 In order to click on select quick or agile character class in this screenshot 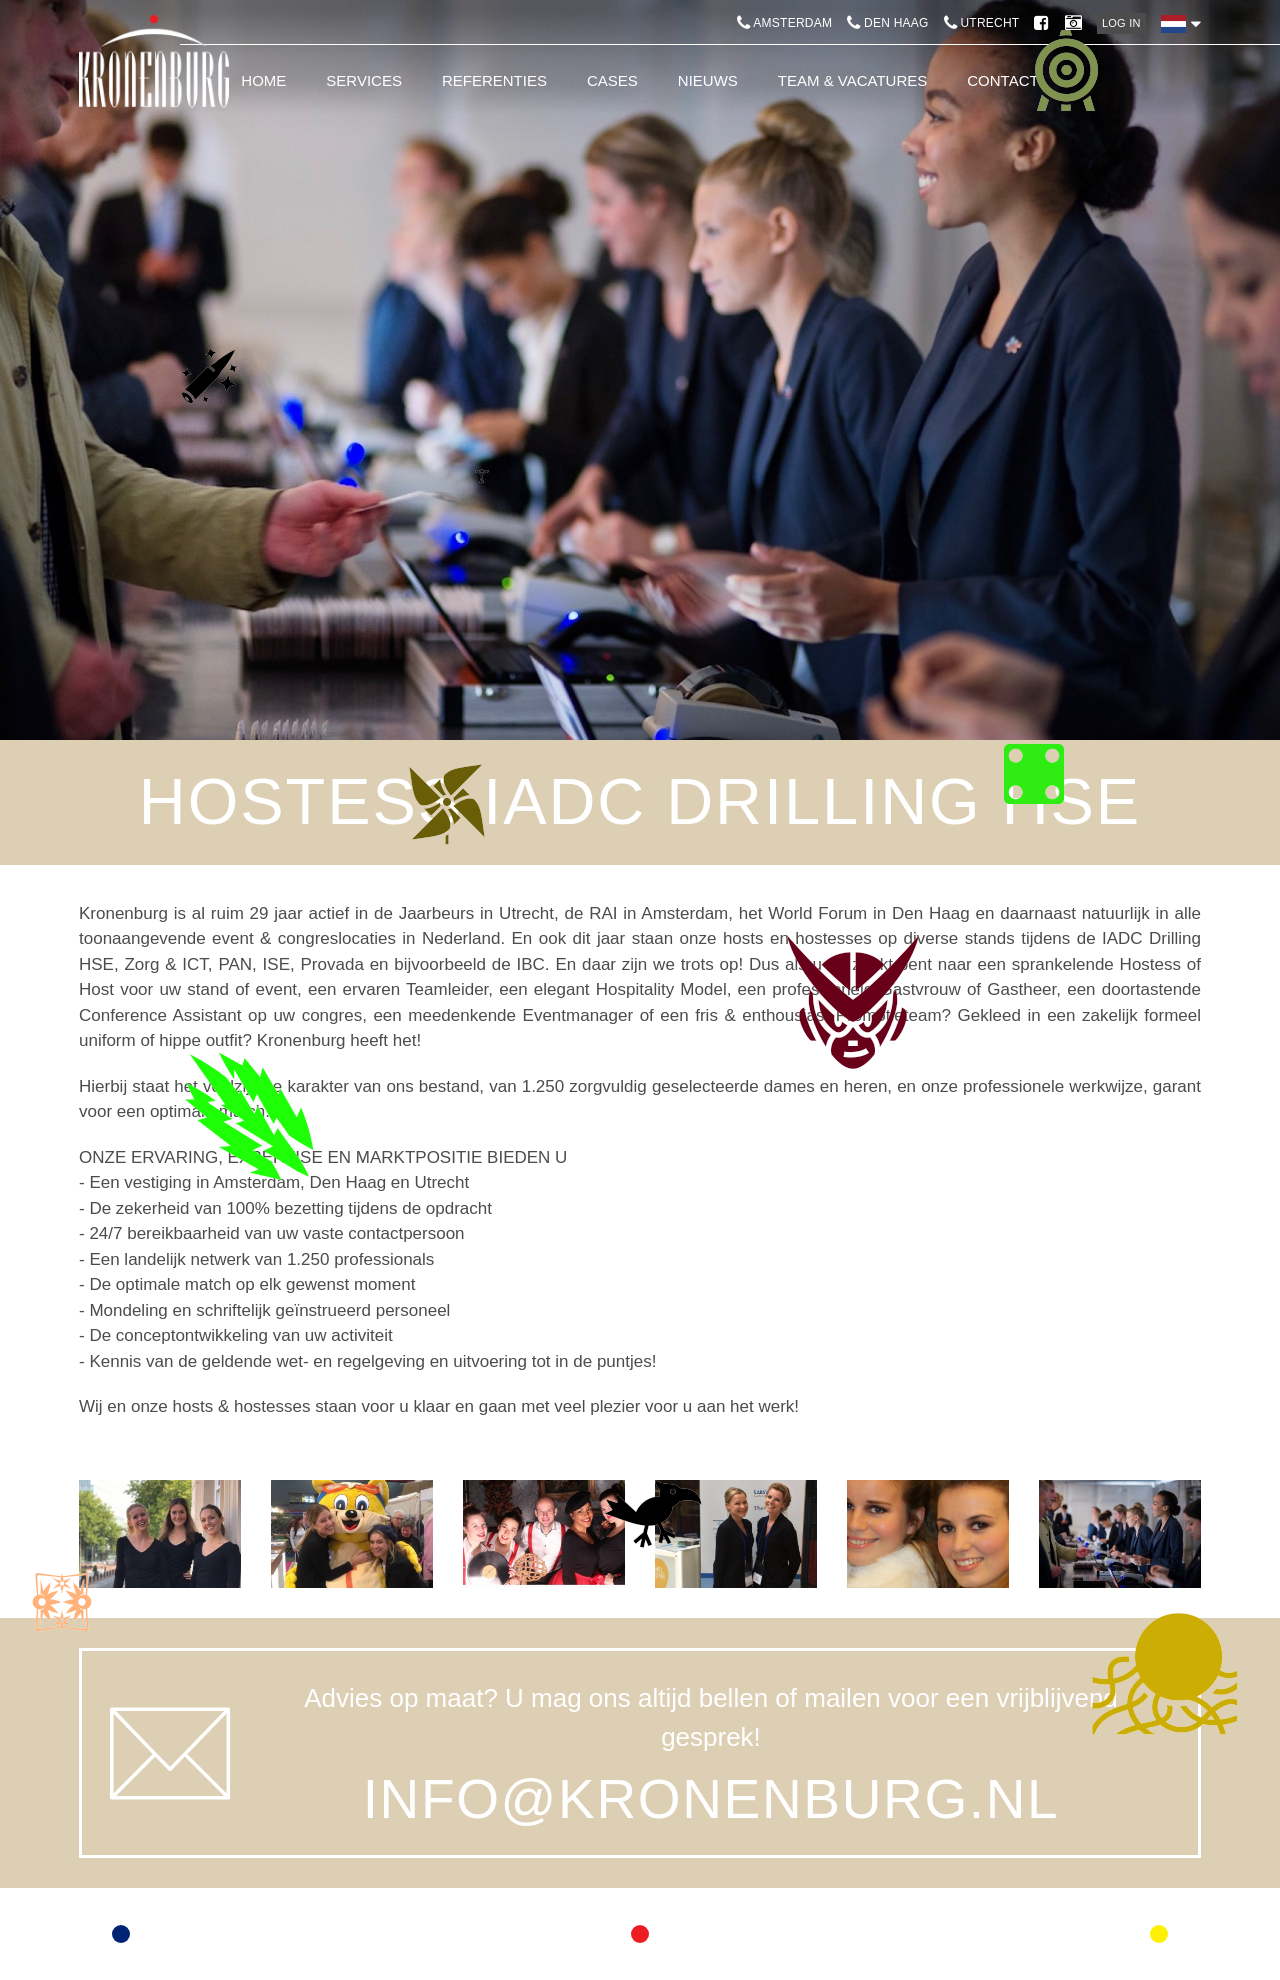, I will do `click(853, 1002)`.